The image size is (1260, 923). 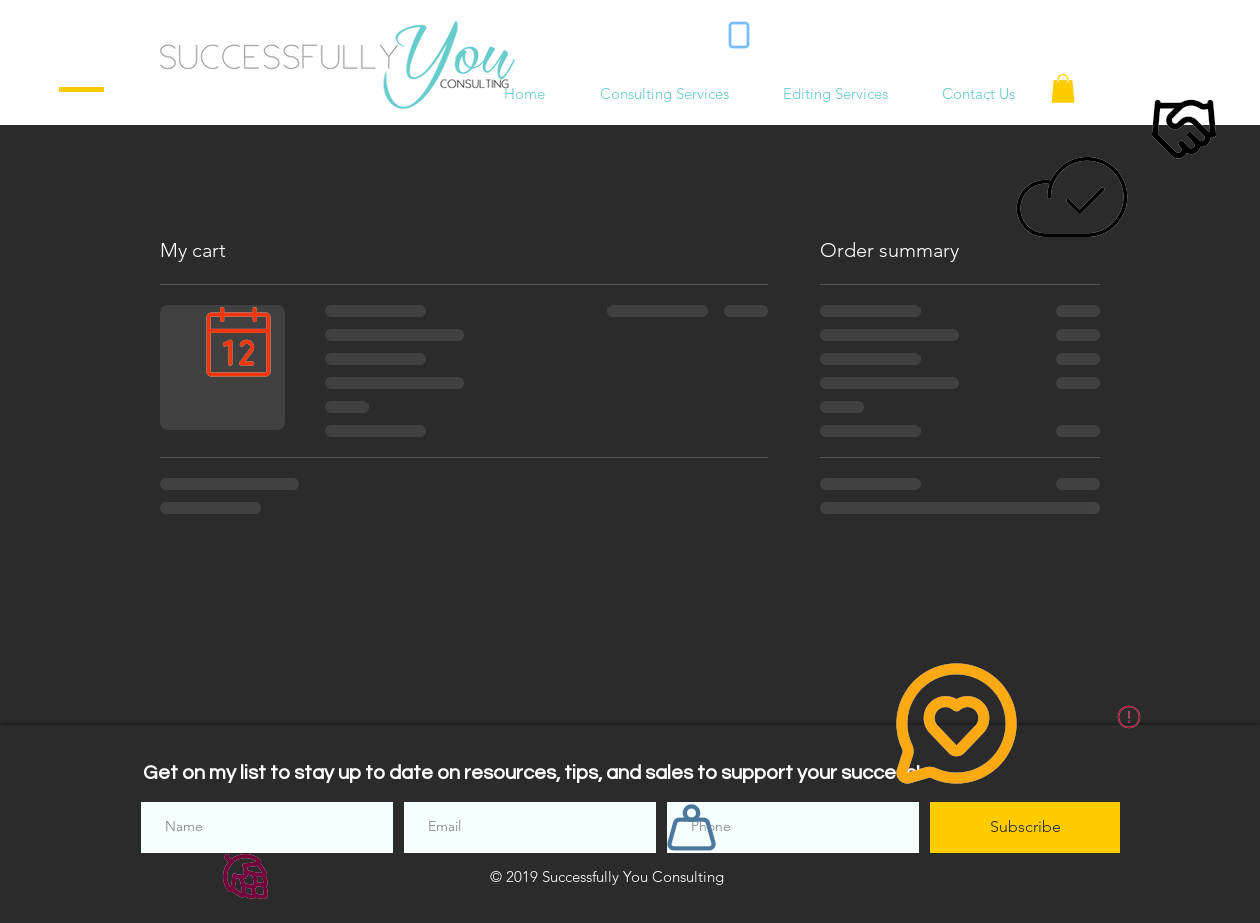 What do you see at coordinates (691, 828) in the screenshot?
I see `set or adjust item weight` at bounding box center [691, 828].